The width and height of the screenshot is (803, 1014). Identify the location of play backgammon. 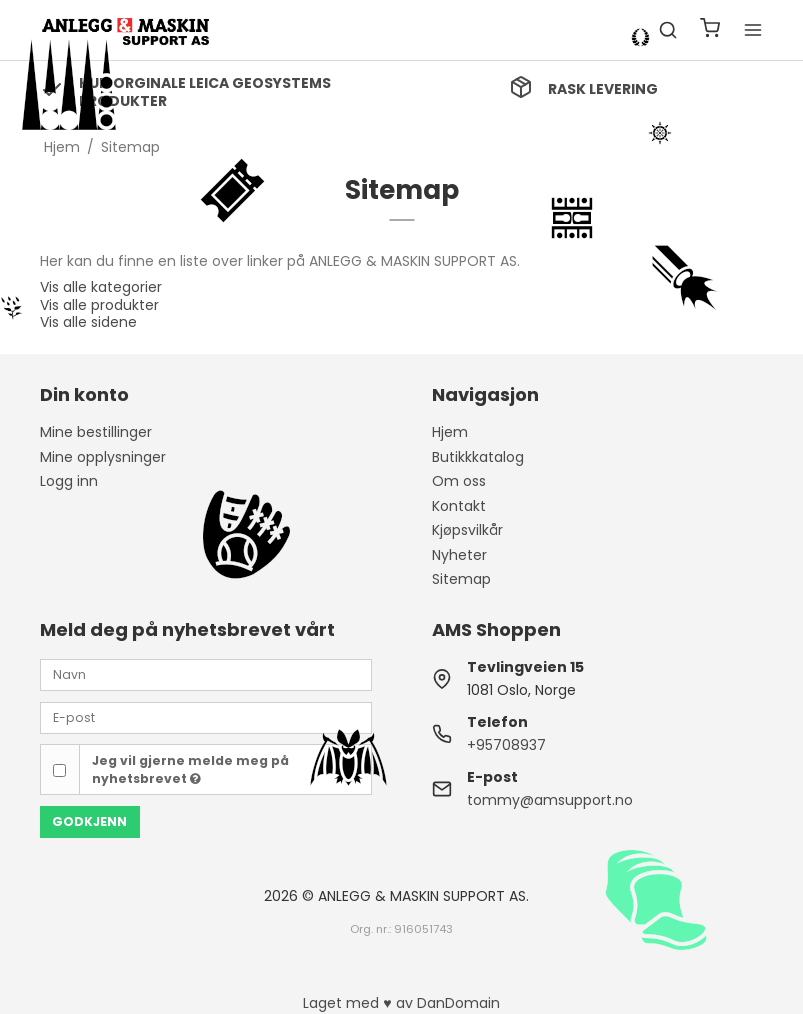
(69, 83).